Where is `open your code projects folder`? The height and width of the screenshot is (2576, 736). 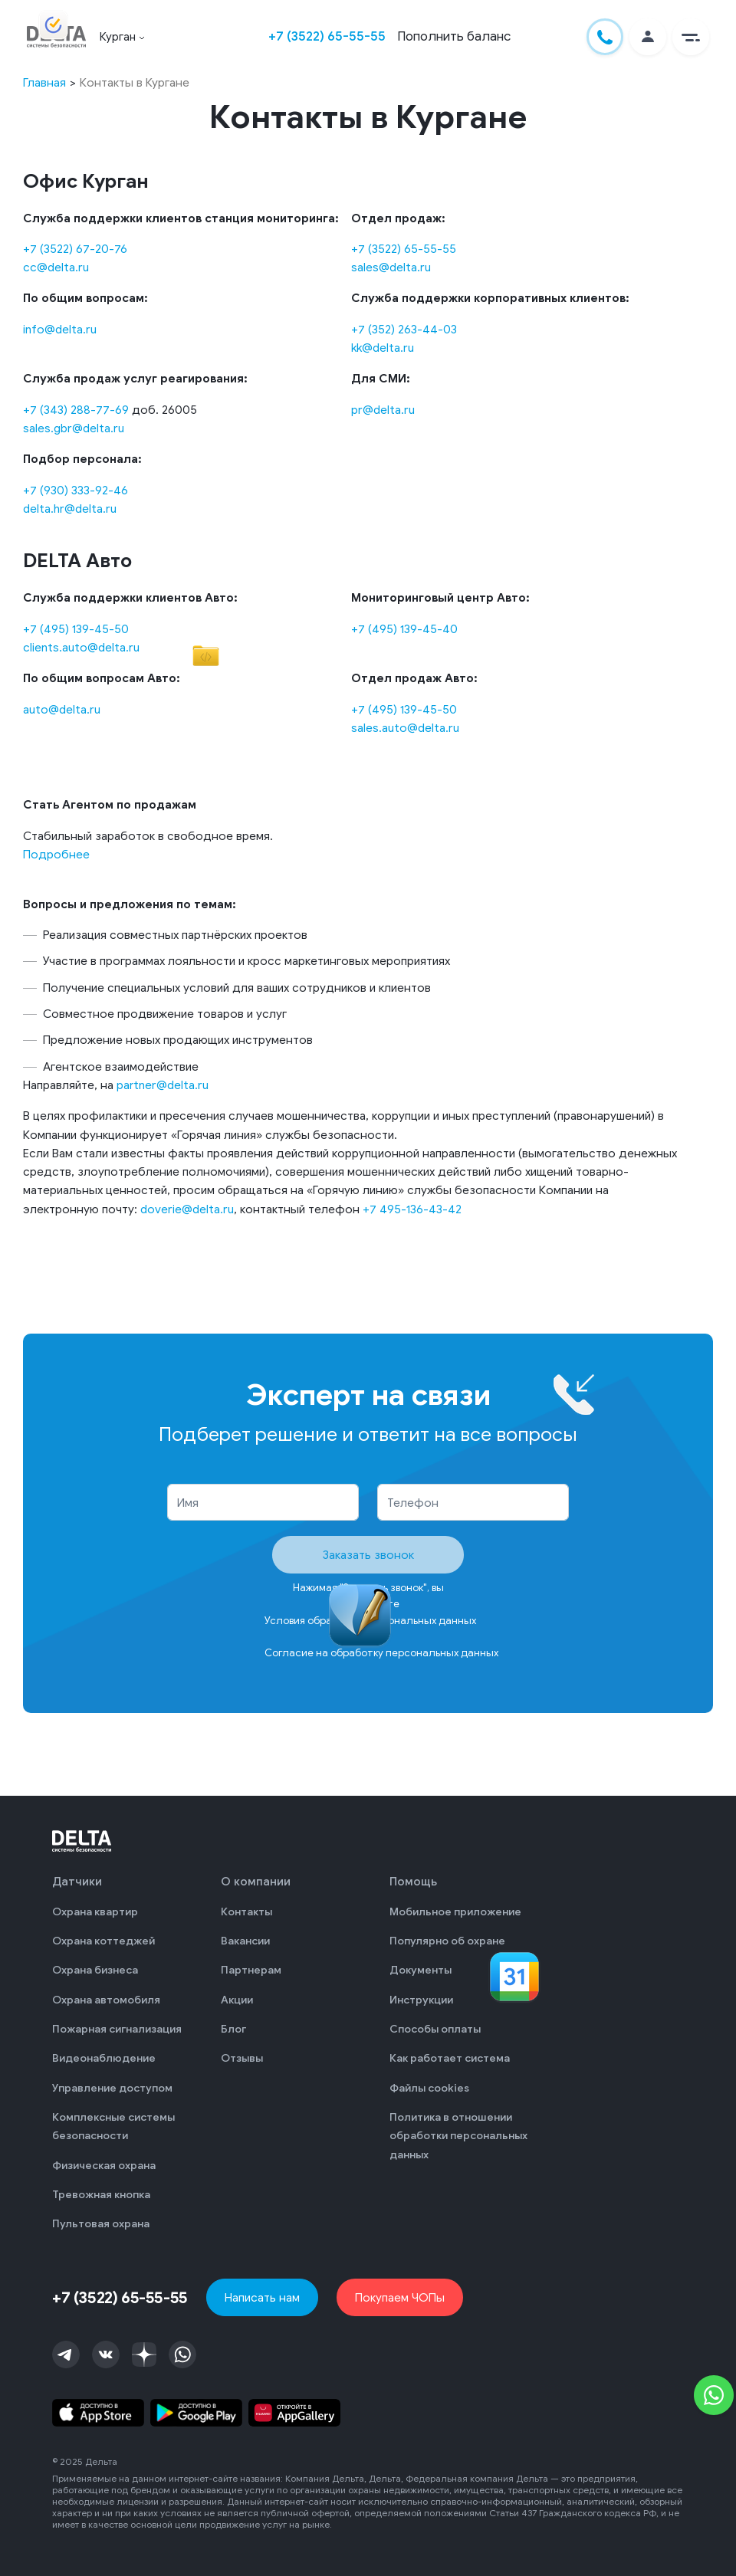 open your code projects folder is located at coordinates (205, 655).